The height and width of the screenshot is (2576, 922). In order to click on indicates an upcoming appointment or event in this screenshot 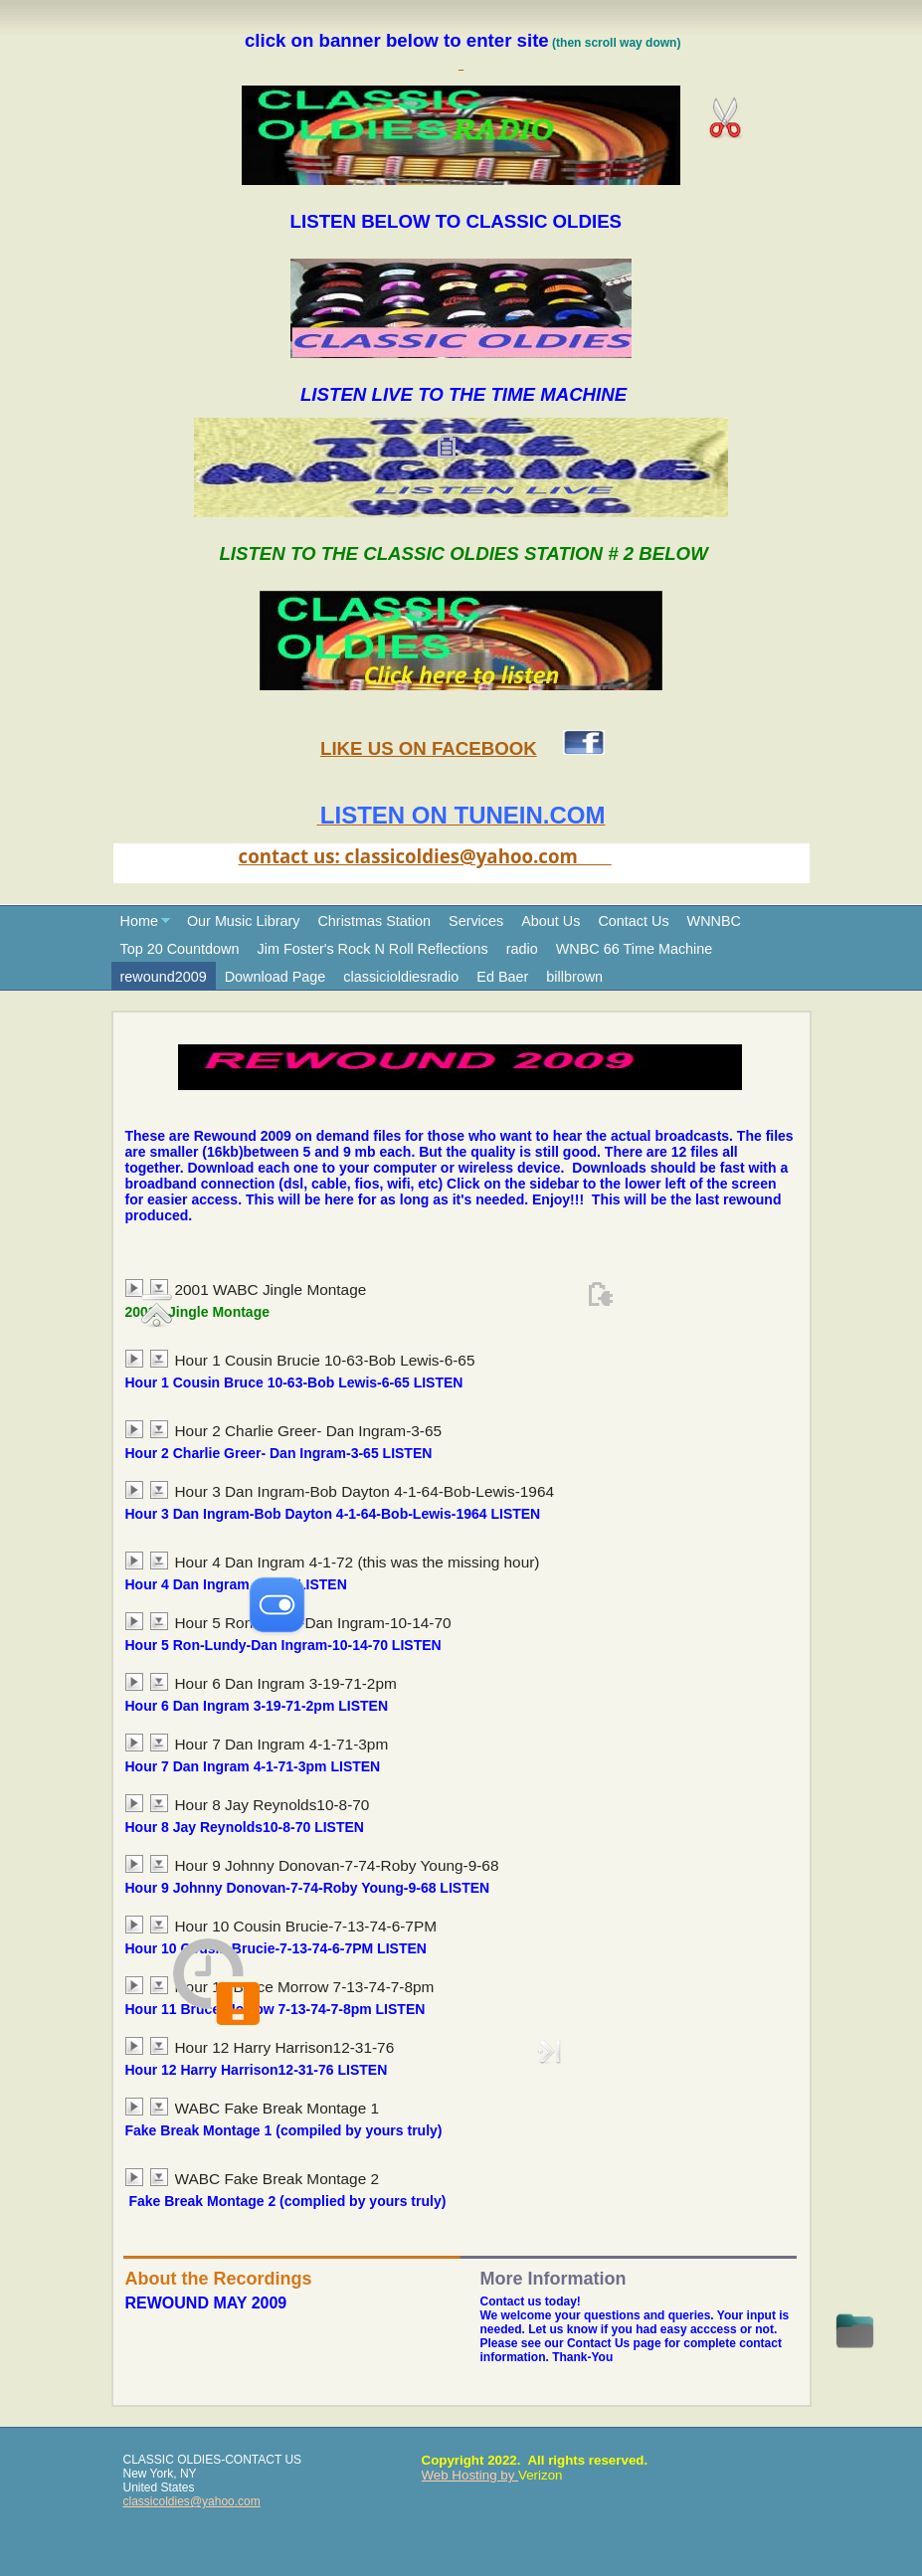, I will do `click(216, 1981)`.